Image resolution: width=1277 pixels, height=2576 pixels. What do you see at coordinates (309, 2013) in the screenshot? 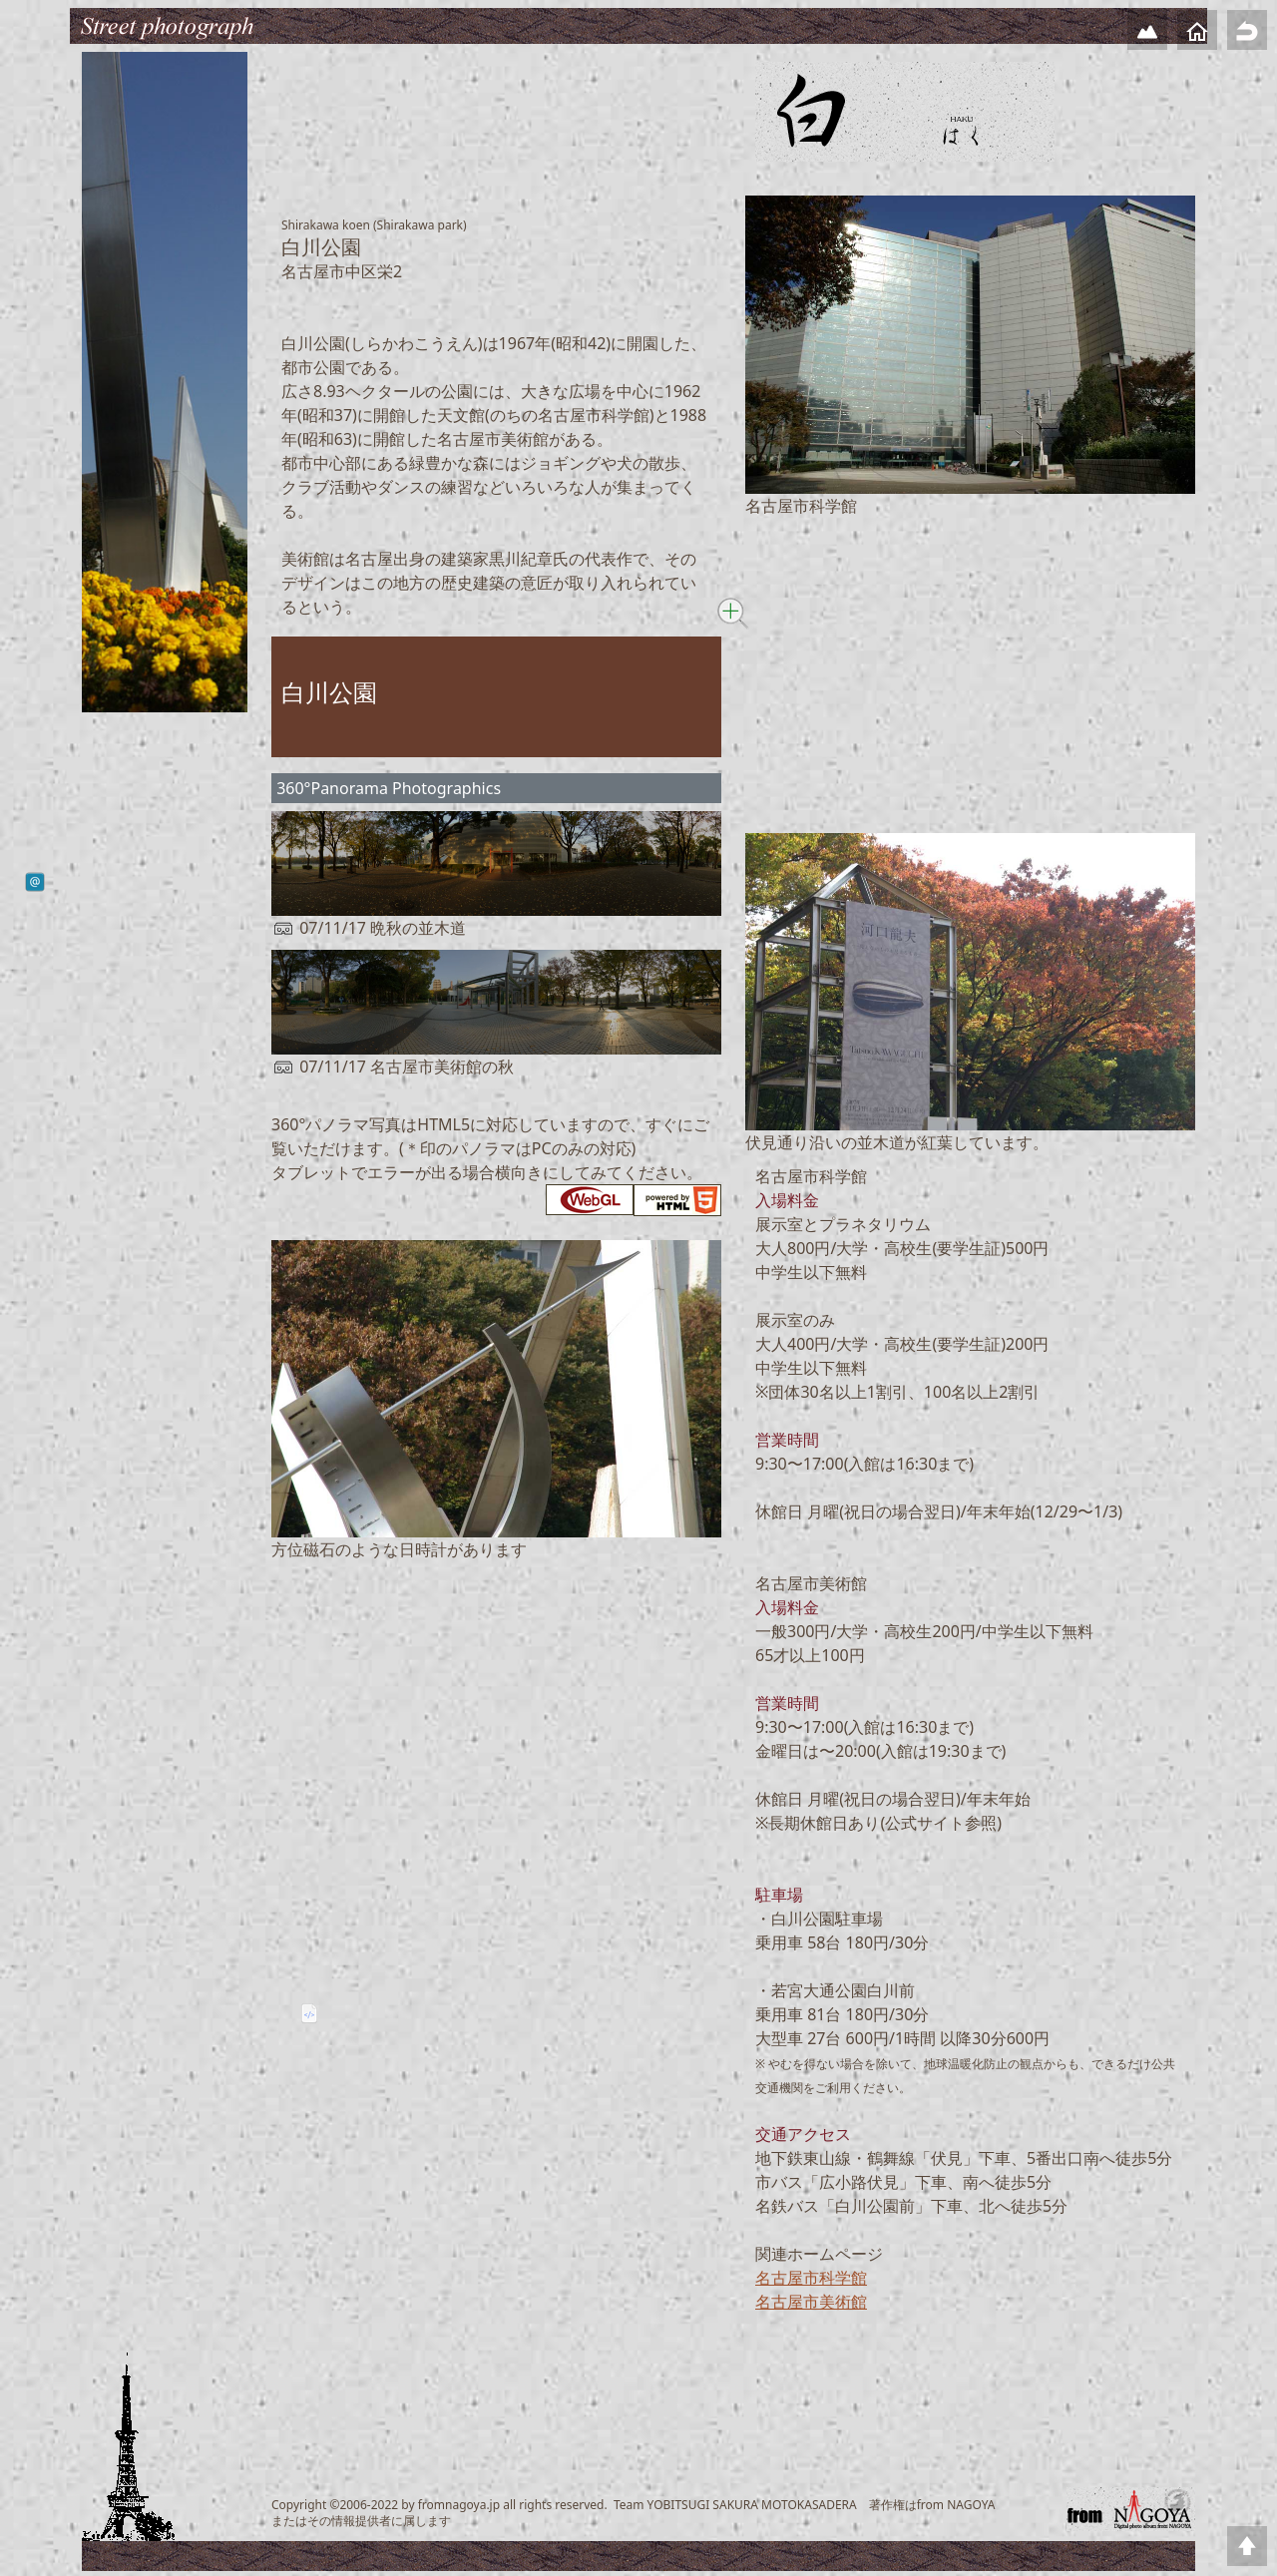
I see `an HTML or web page file` at bounding box center [309, 2013].